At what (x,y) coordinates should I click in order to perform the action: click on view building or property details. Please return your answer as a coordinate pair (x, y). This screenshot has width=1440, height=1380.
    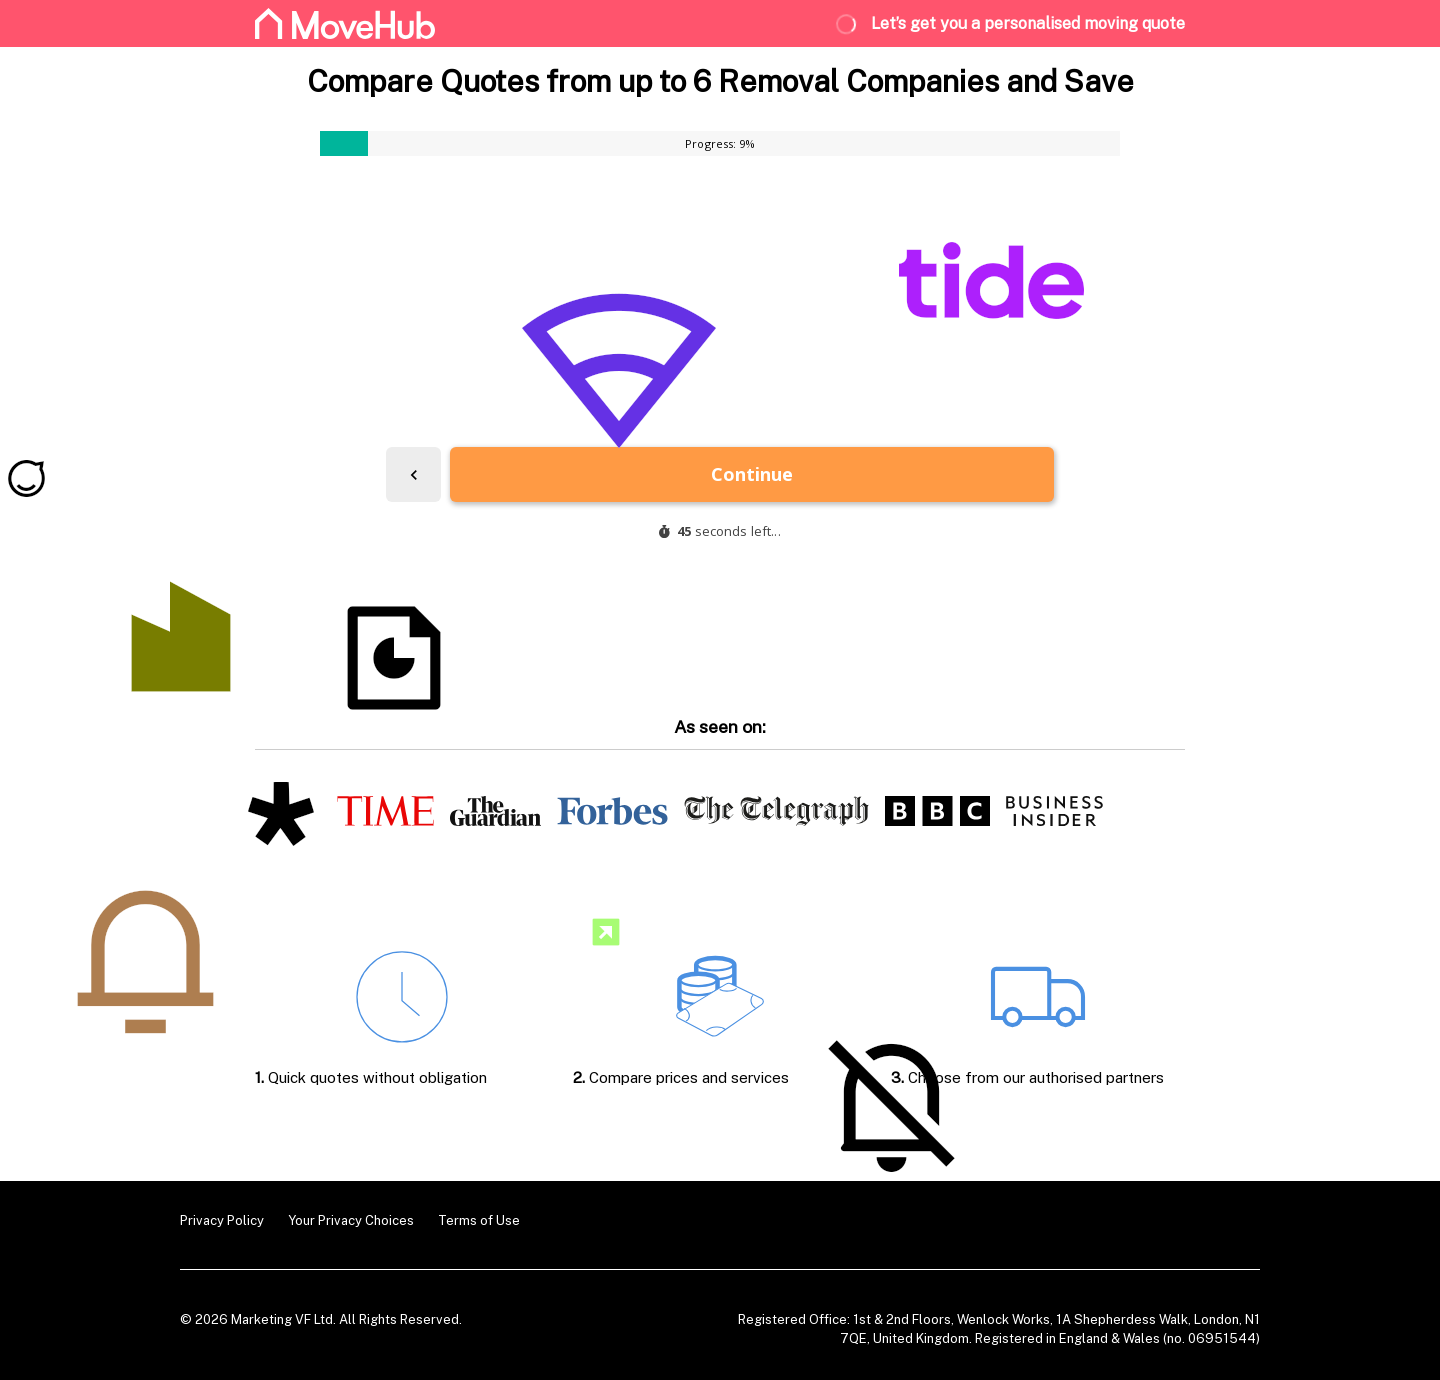
    Looking at the image, I should click on (181, 642).